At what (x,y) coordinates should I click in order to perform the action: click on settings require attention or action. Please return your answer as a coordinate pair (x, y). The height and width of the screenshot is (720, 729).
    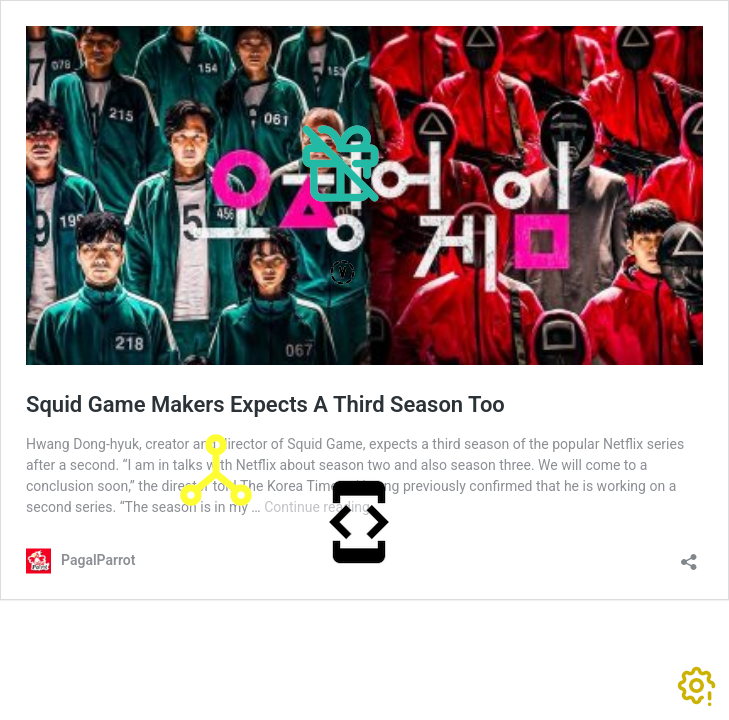
    Looking at the image, I should click on (696, 685).